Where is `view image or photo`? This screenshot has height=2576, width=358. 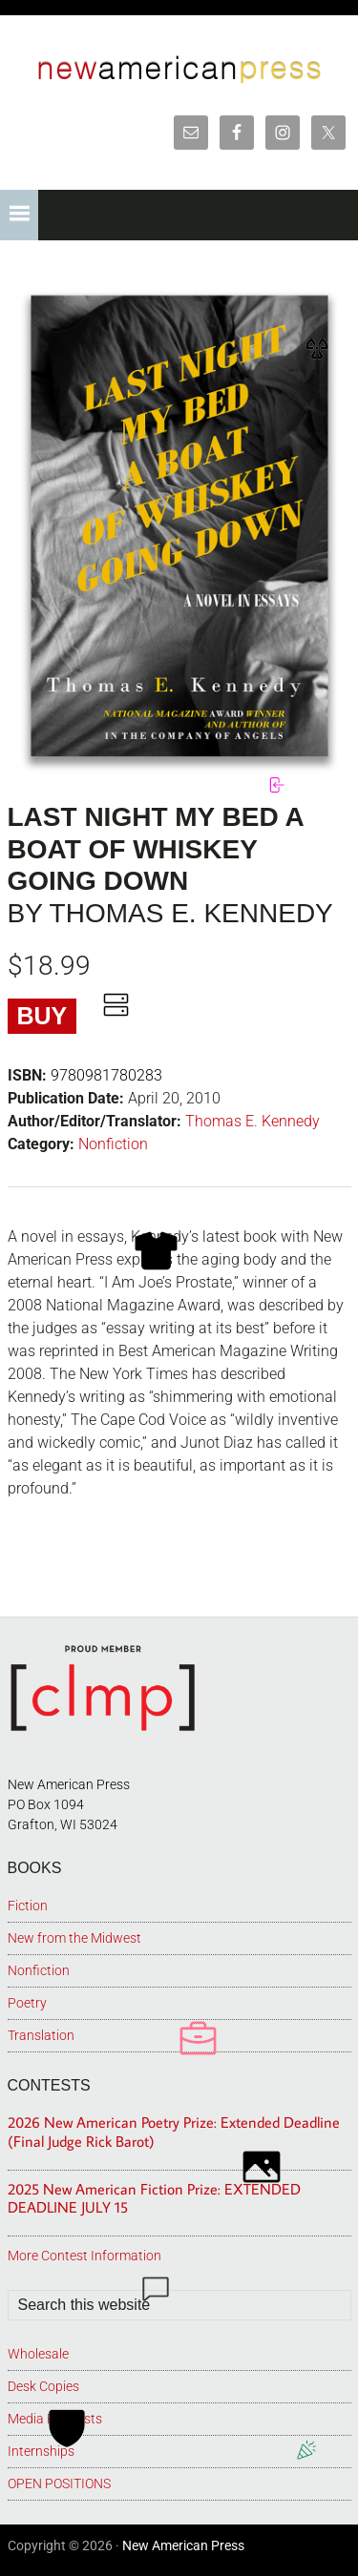 view image or photo is located at coordinates (262, 2167).